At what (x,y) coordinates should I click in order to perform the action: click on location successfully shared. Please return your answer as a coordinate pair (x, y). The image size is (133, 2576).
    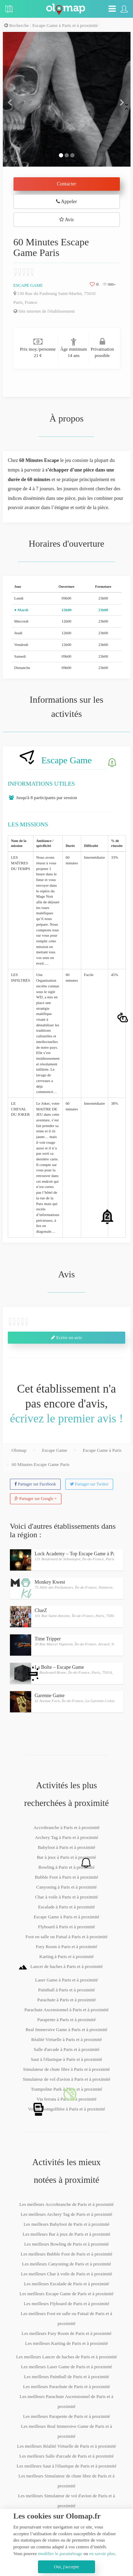
    Looking at the image, I should click on (27, 757).